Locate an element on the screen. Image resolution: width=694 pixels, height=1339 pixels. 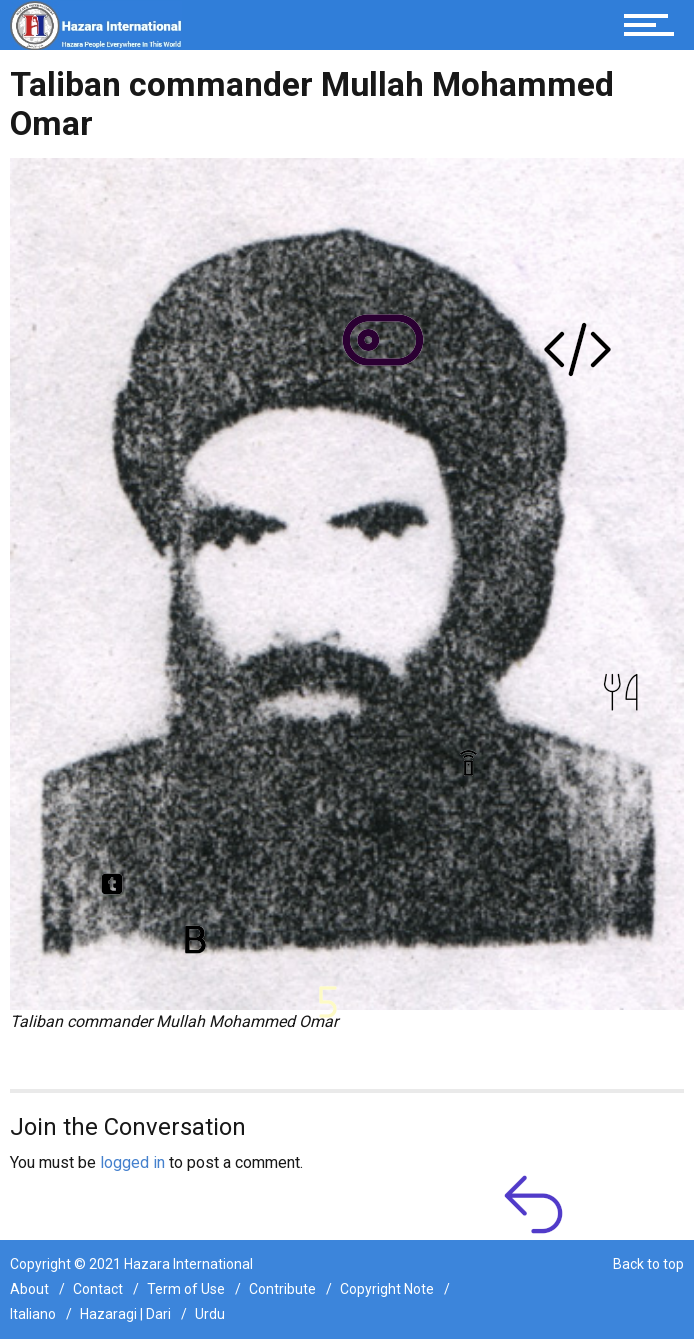
find nearby restaurants or dining options is located at coordinates (621, 691).